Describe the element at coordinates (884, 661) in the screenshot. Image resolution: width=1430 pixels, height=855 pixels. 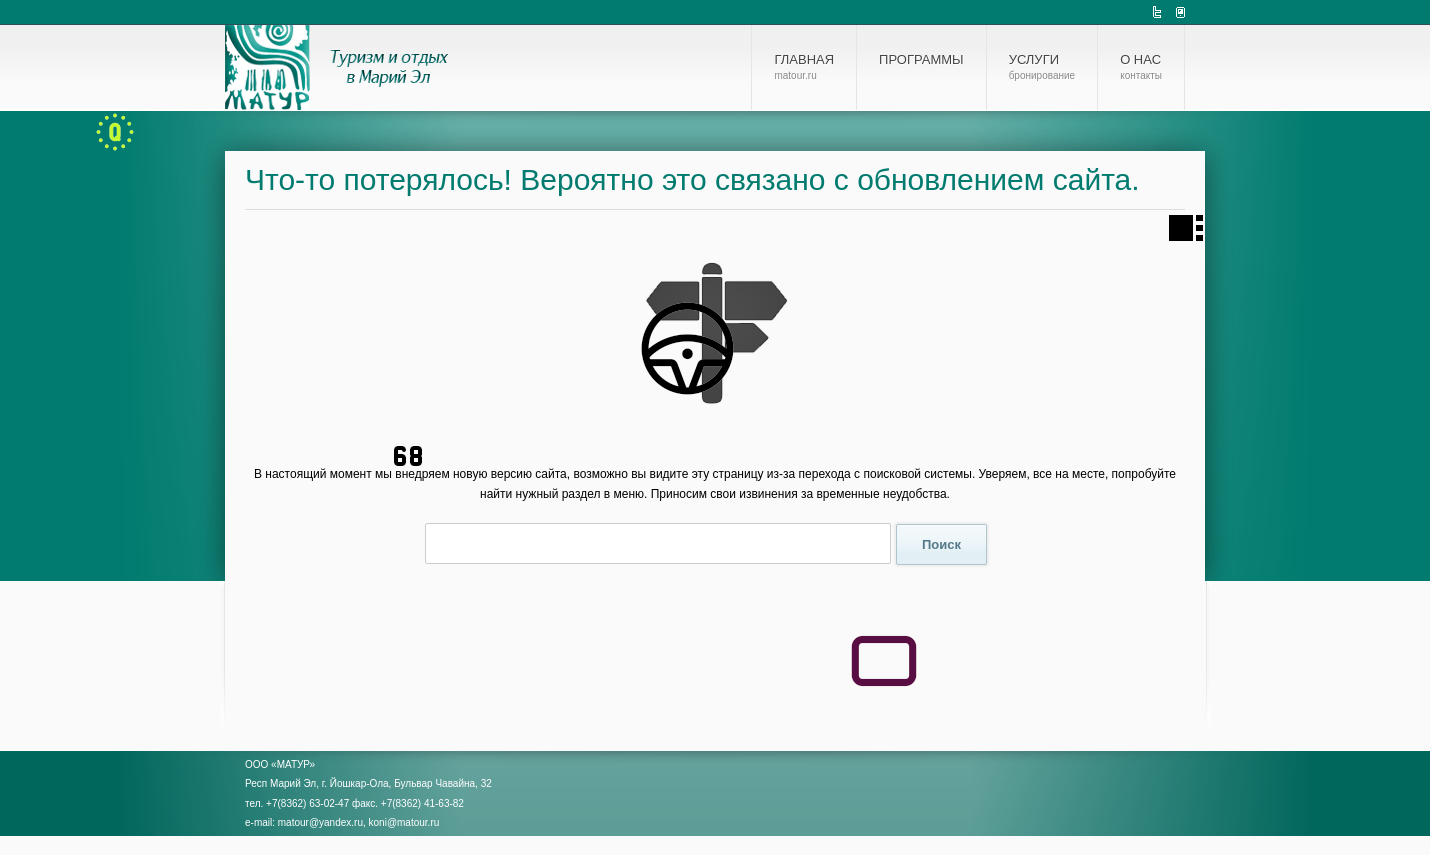
I see `crop image to 7:5 aspect ratio` at that location.